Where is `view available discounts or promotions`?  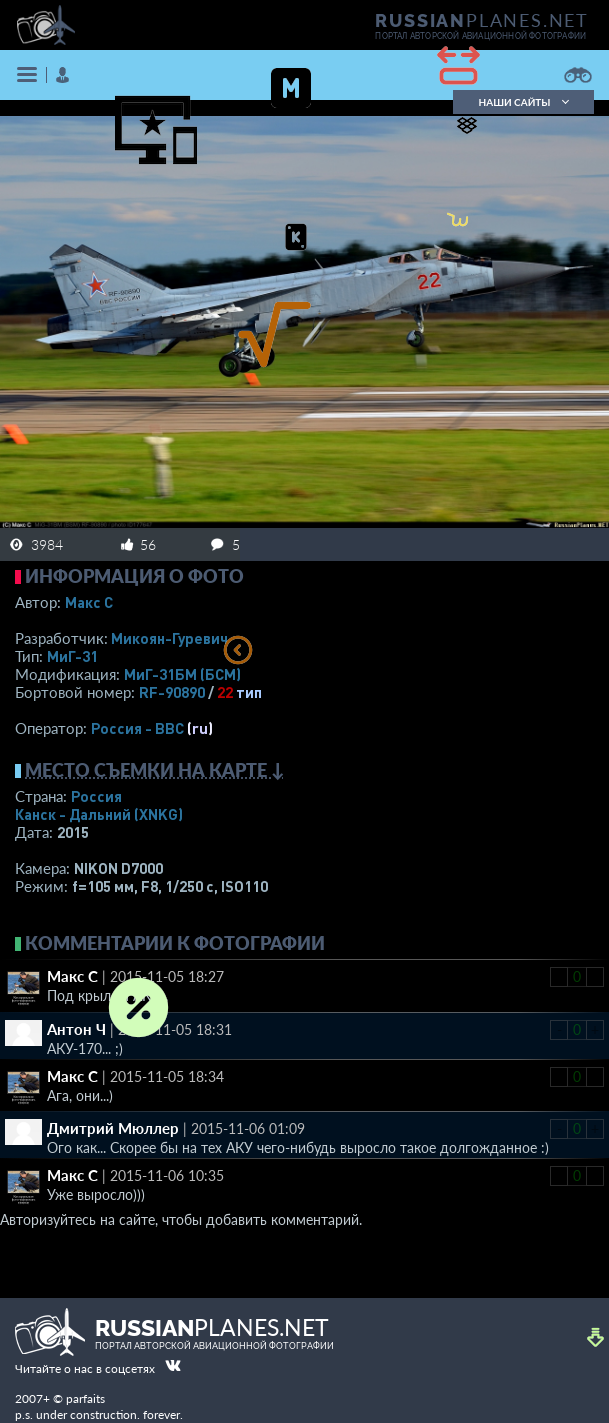
view available discounts or promotions is located at coordinates (138, 1007).